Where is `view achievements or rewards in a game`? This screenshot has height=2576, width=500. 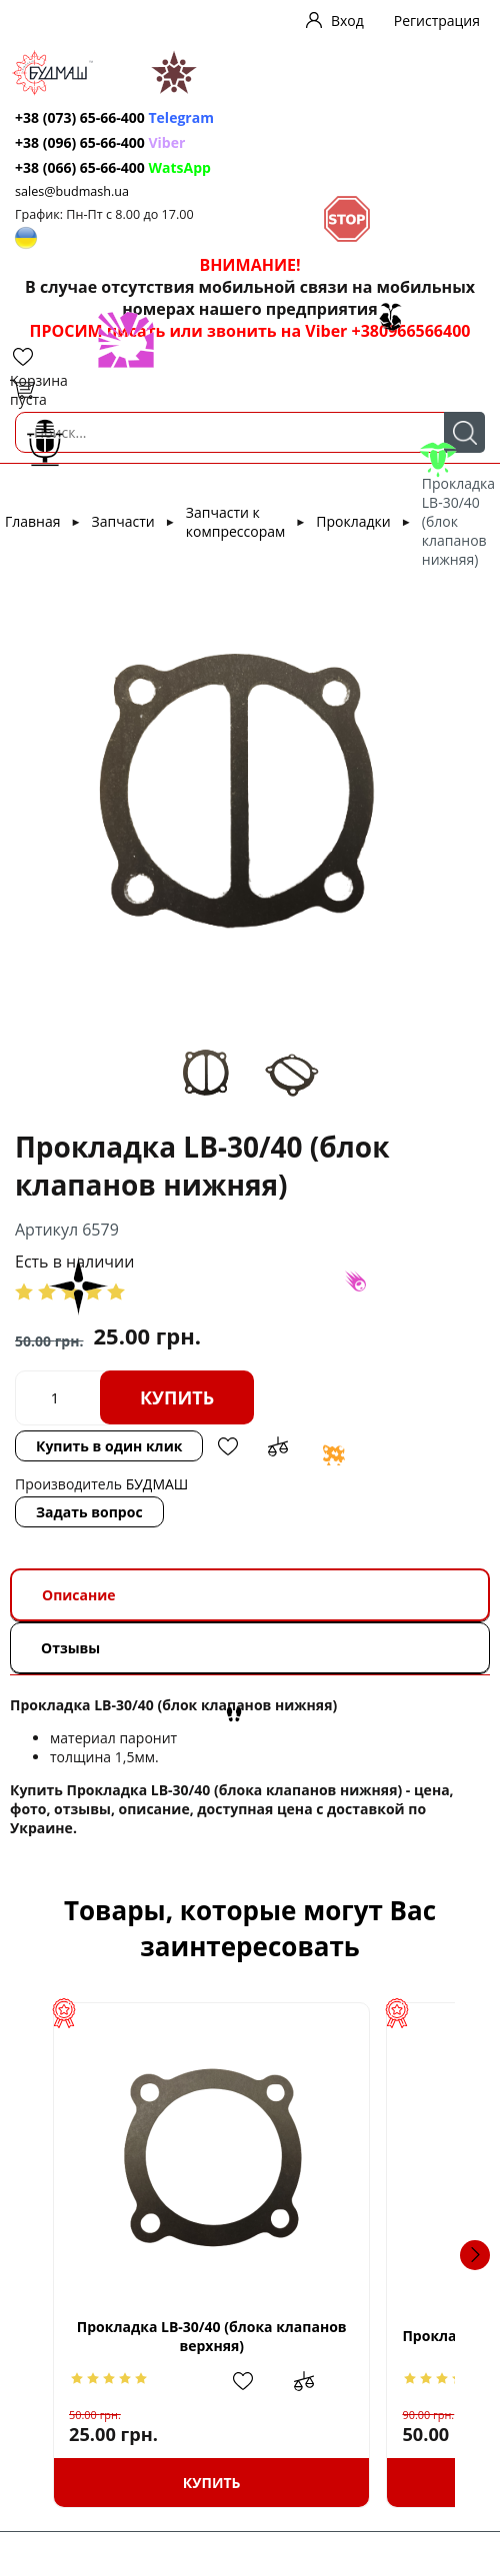 view achievements or rewards in a game is located at coordinates (174, 73).